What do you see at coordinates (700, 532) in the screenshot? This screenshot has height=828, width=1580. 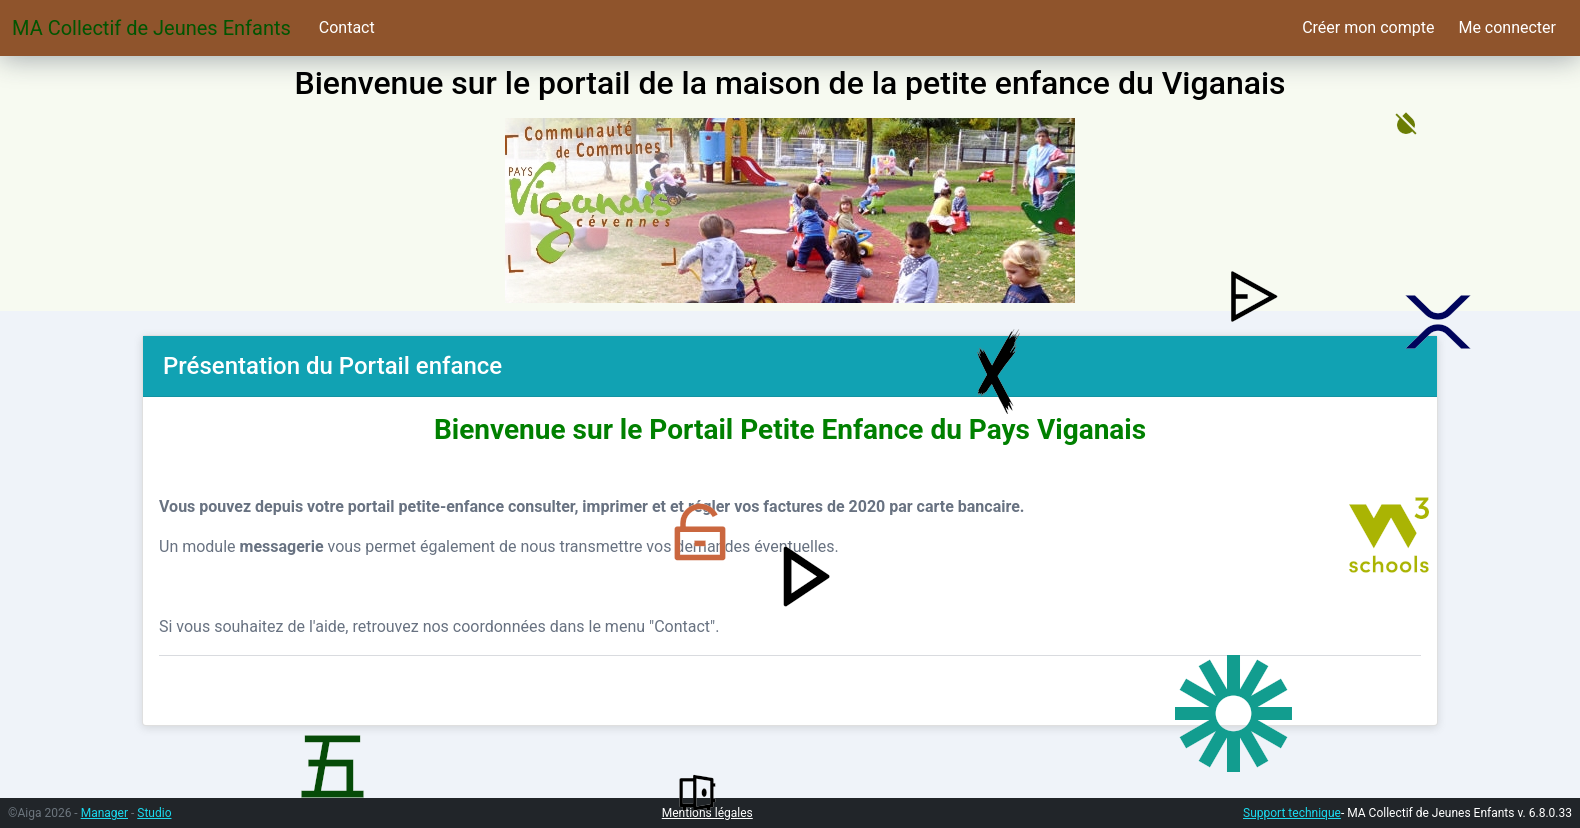 I see `unlock a secured item or feature` at bounding box center [700, 532].